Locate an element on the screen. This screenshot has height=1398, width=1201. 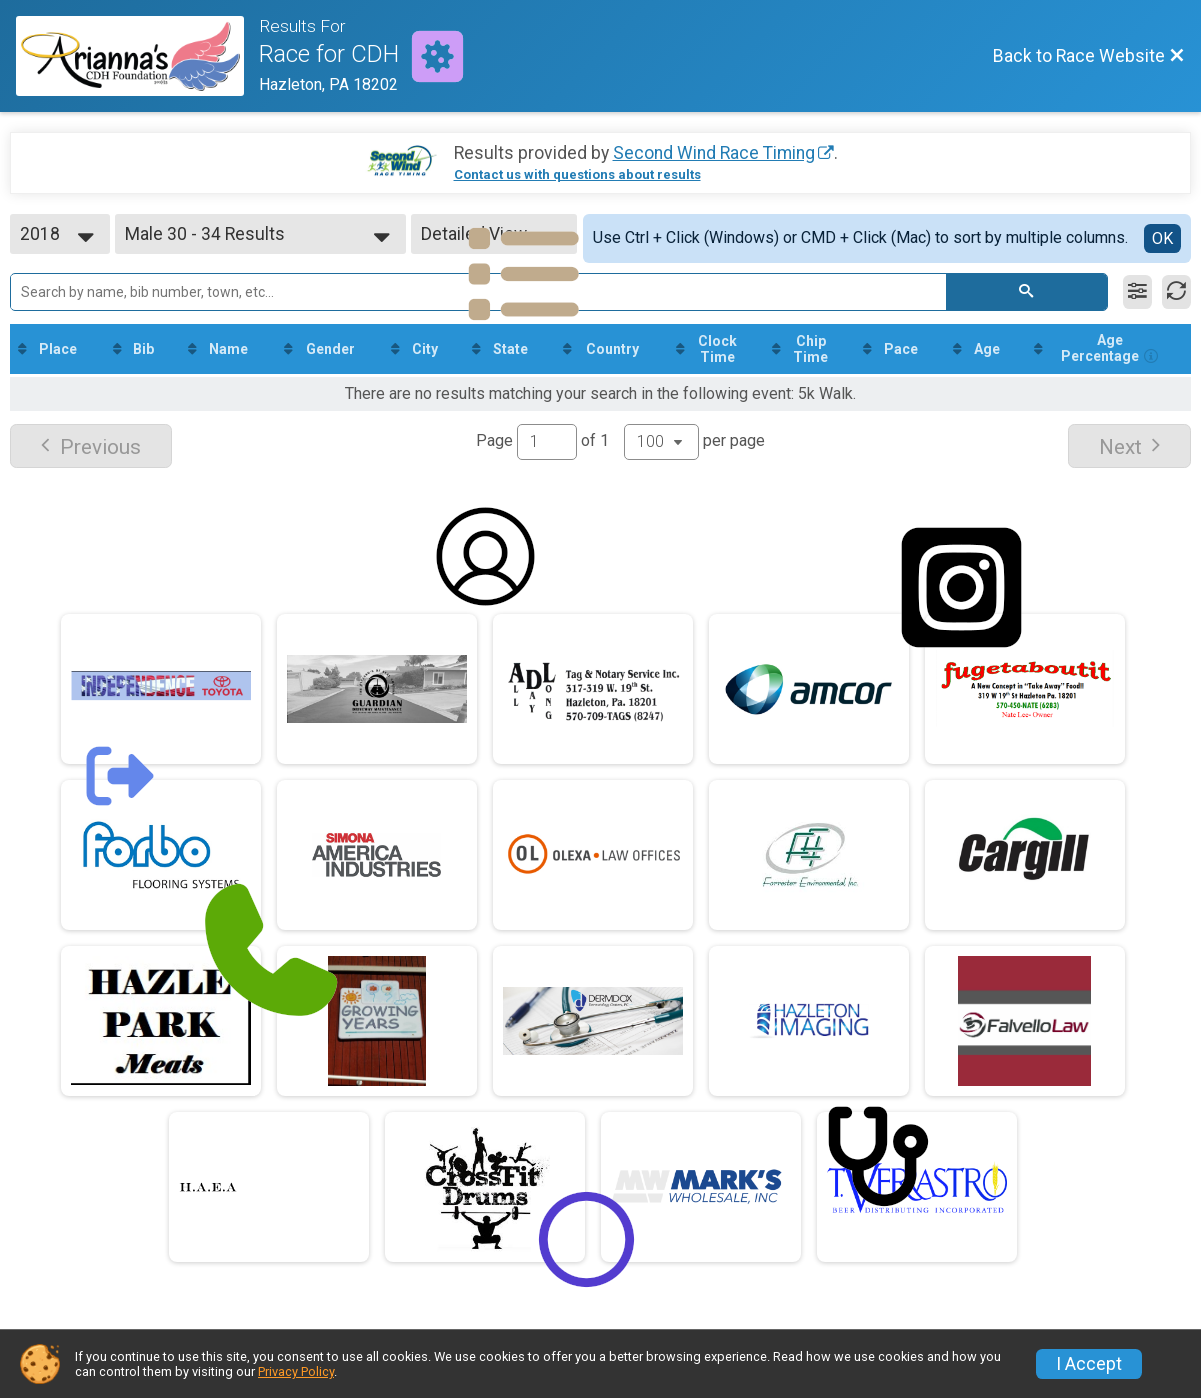
view items in list format is located at coordinates (522, 274).